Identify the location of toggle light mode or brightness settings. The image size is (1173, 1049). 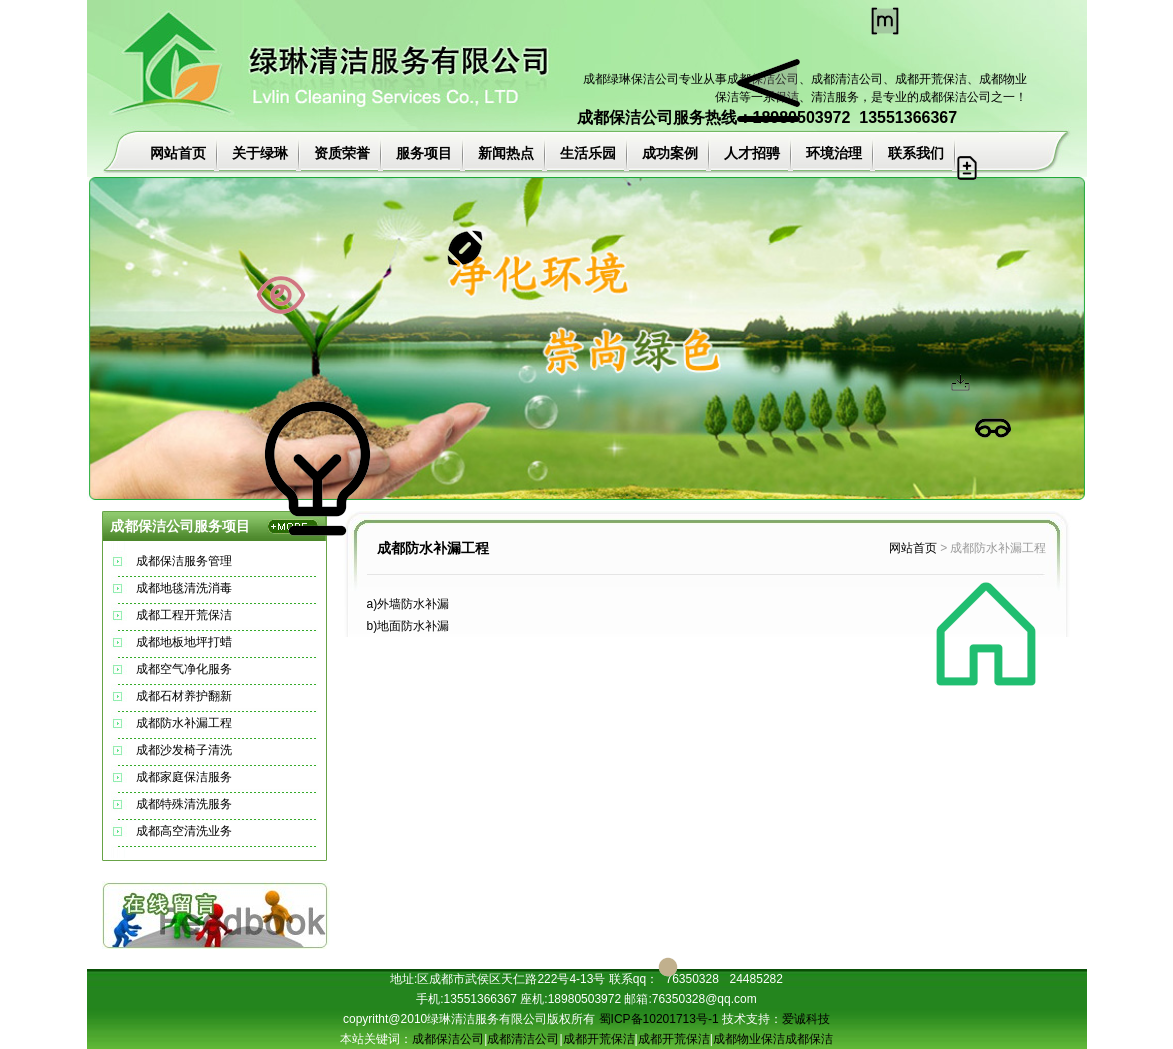
(317, 468).